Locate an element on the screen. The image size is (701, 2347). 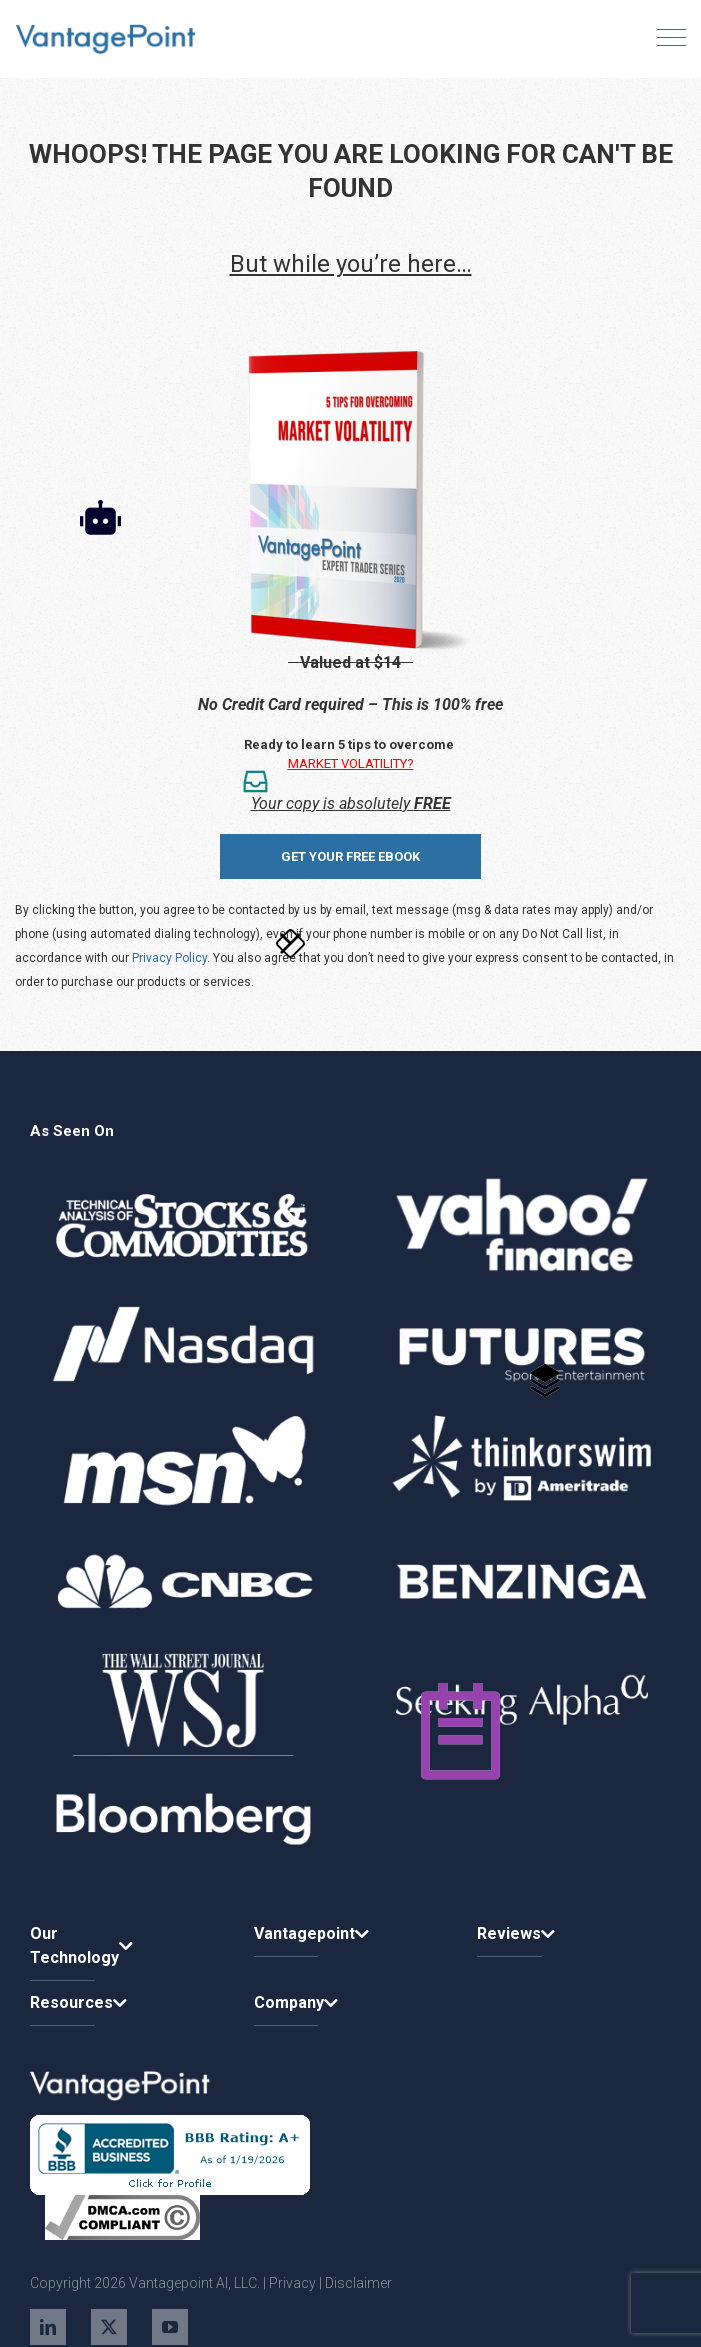
view your to-do list is located at coordinates (460, 1735).